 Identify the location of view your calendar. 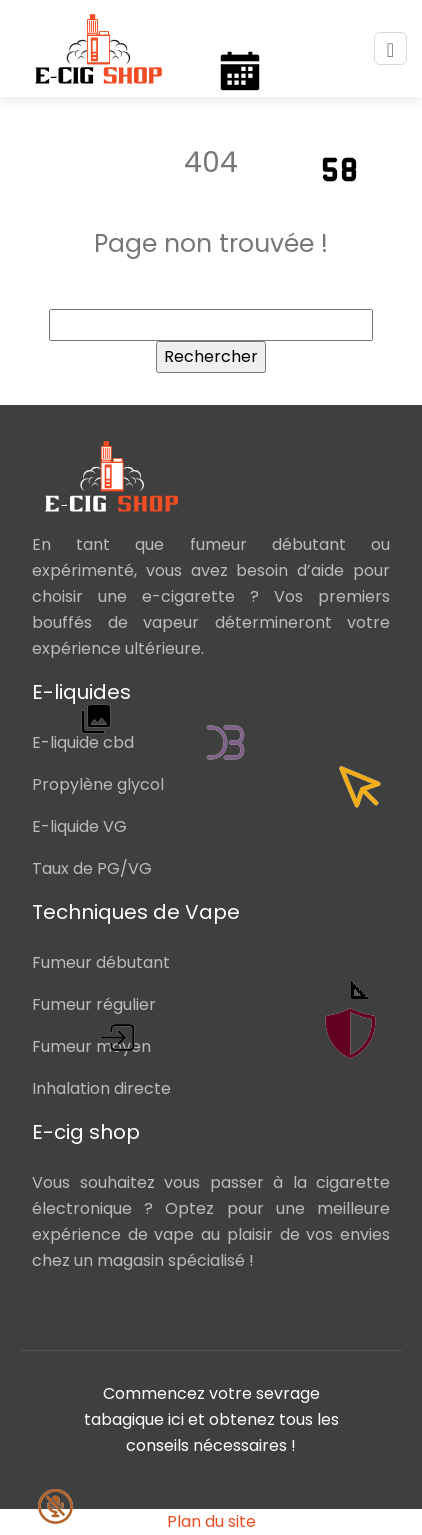
(240, 71).